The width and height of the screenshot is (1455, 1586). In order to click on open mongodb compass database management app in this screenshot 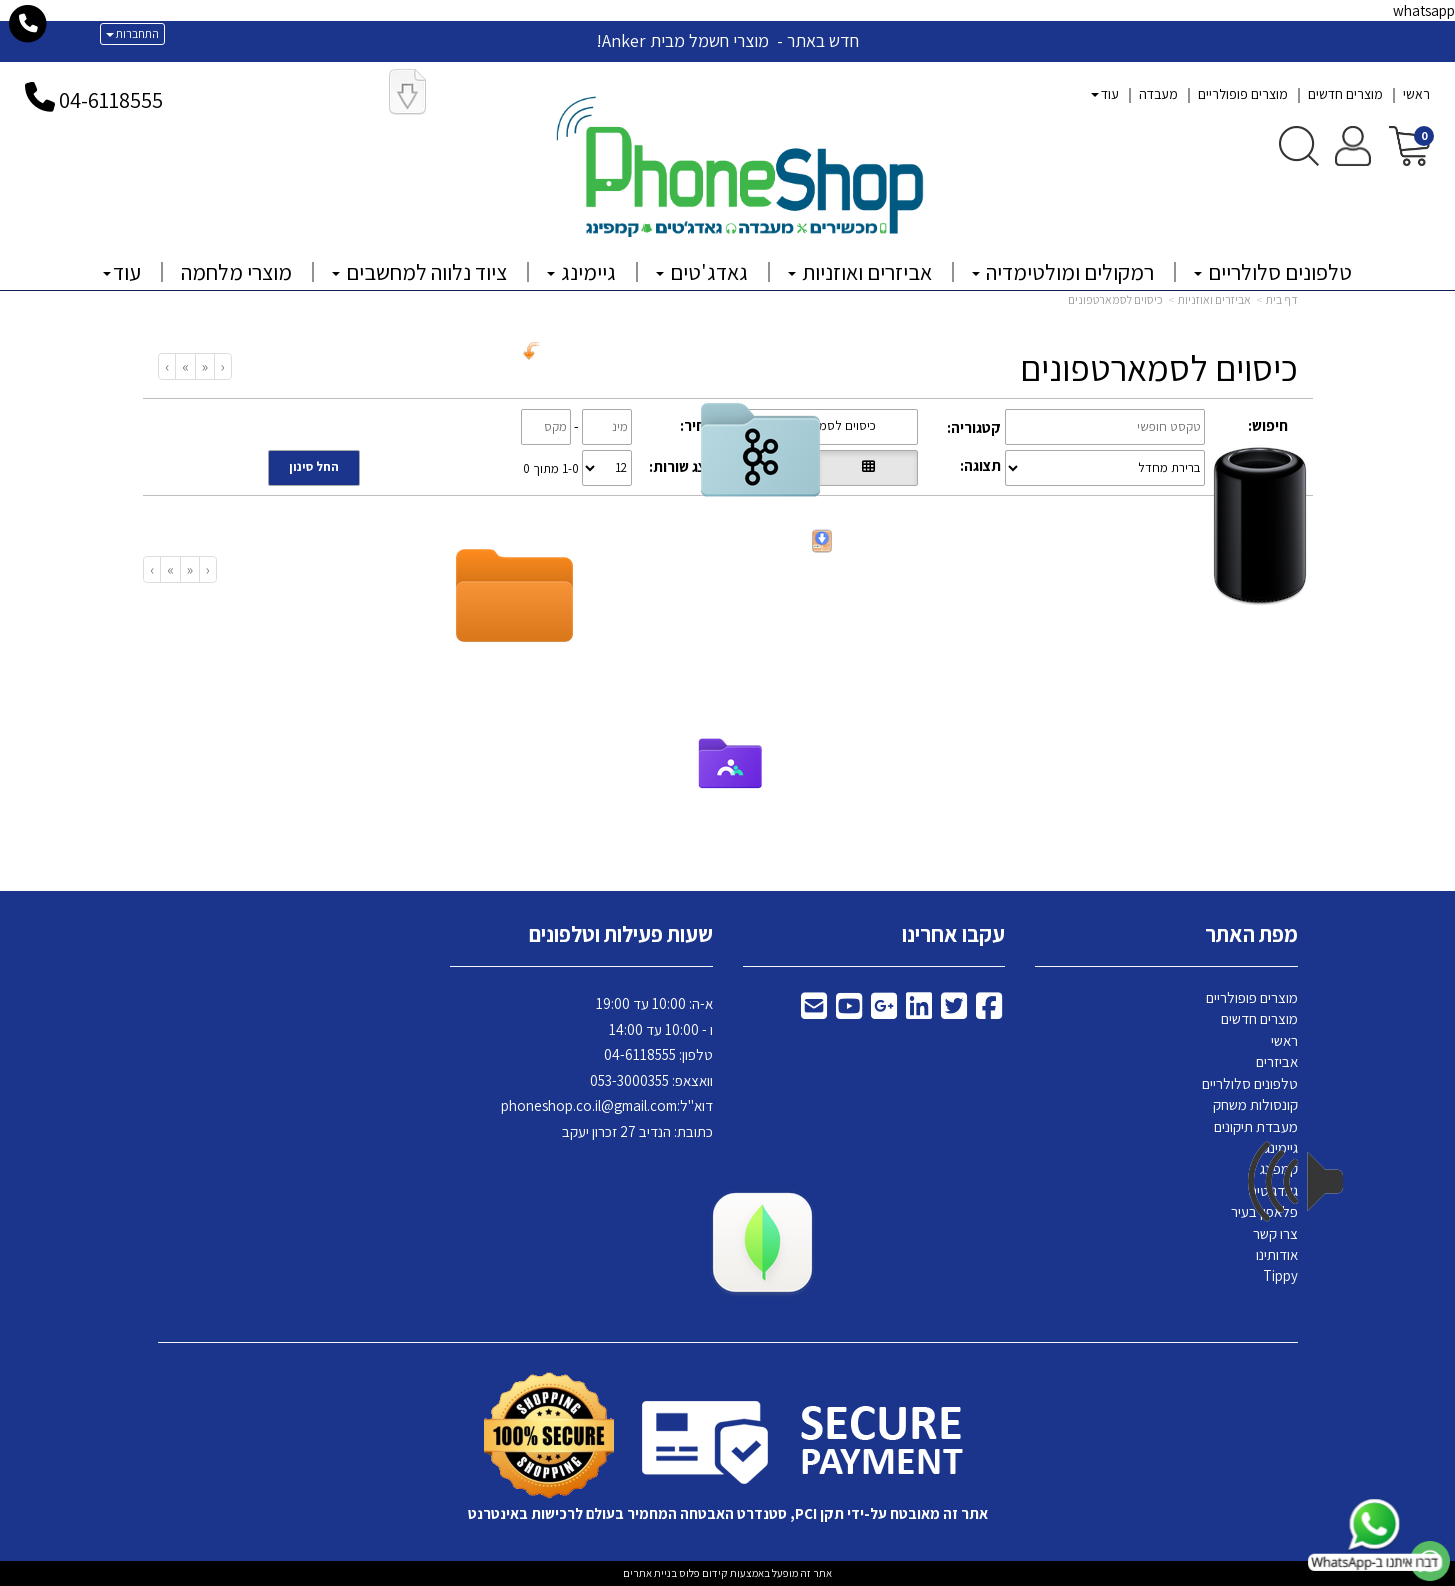, I will do `click(762, 1242)`.